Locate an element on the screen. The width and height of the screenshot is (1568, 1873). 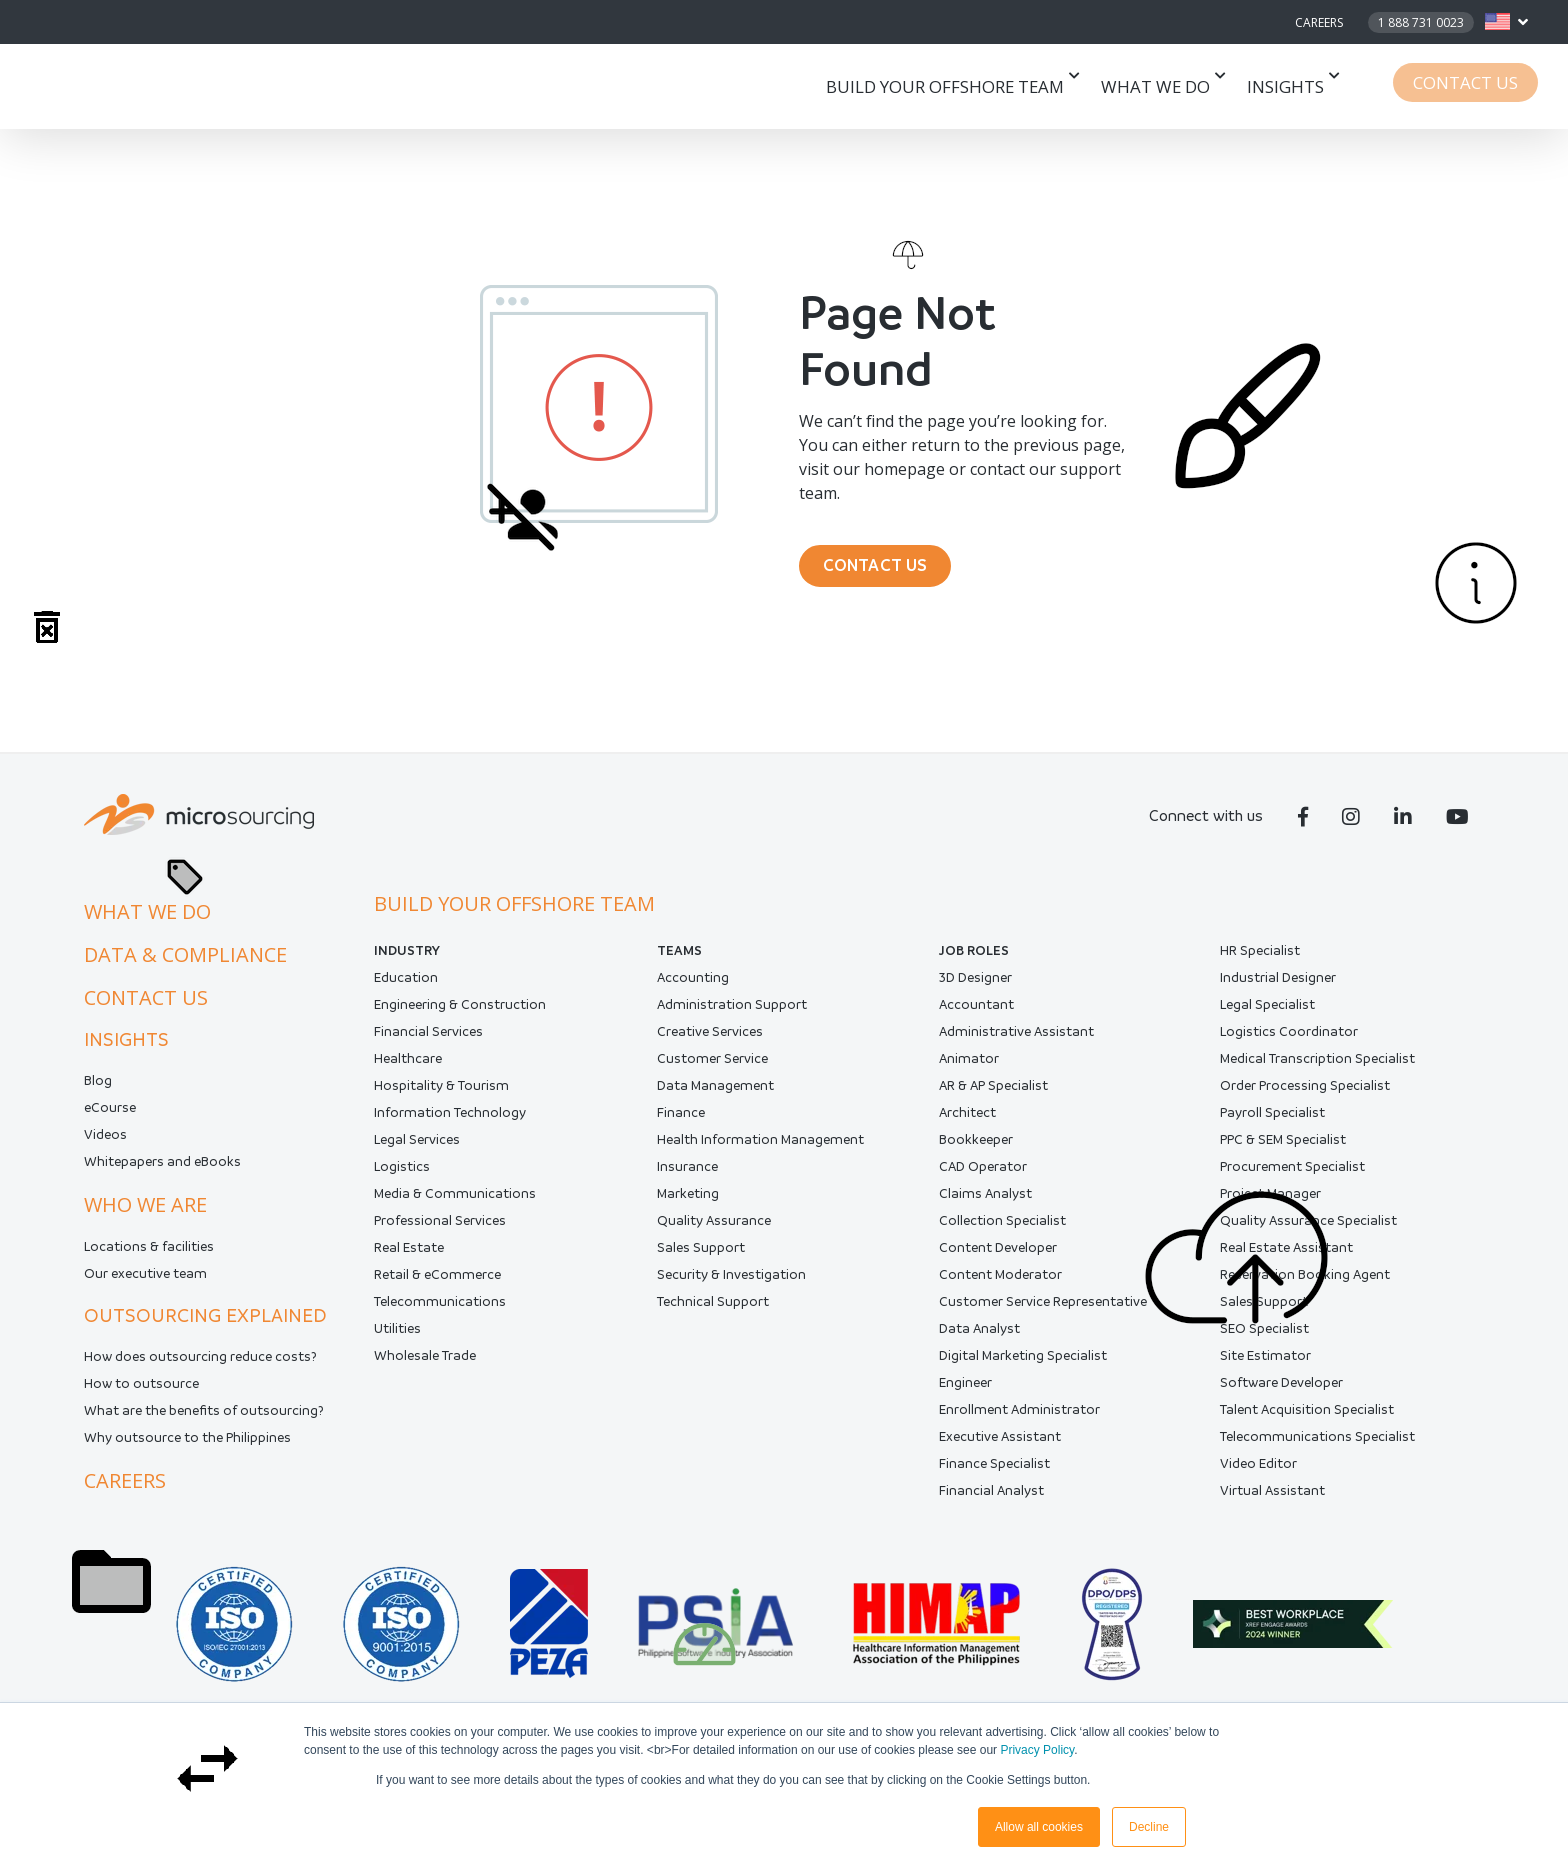
customize appearance or theme settings is located at coordinates (1247, 415).